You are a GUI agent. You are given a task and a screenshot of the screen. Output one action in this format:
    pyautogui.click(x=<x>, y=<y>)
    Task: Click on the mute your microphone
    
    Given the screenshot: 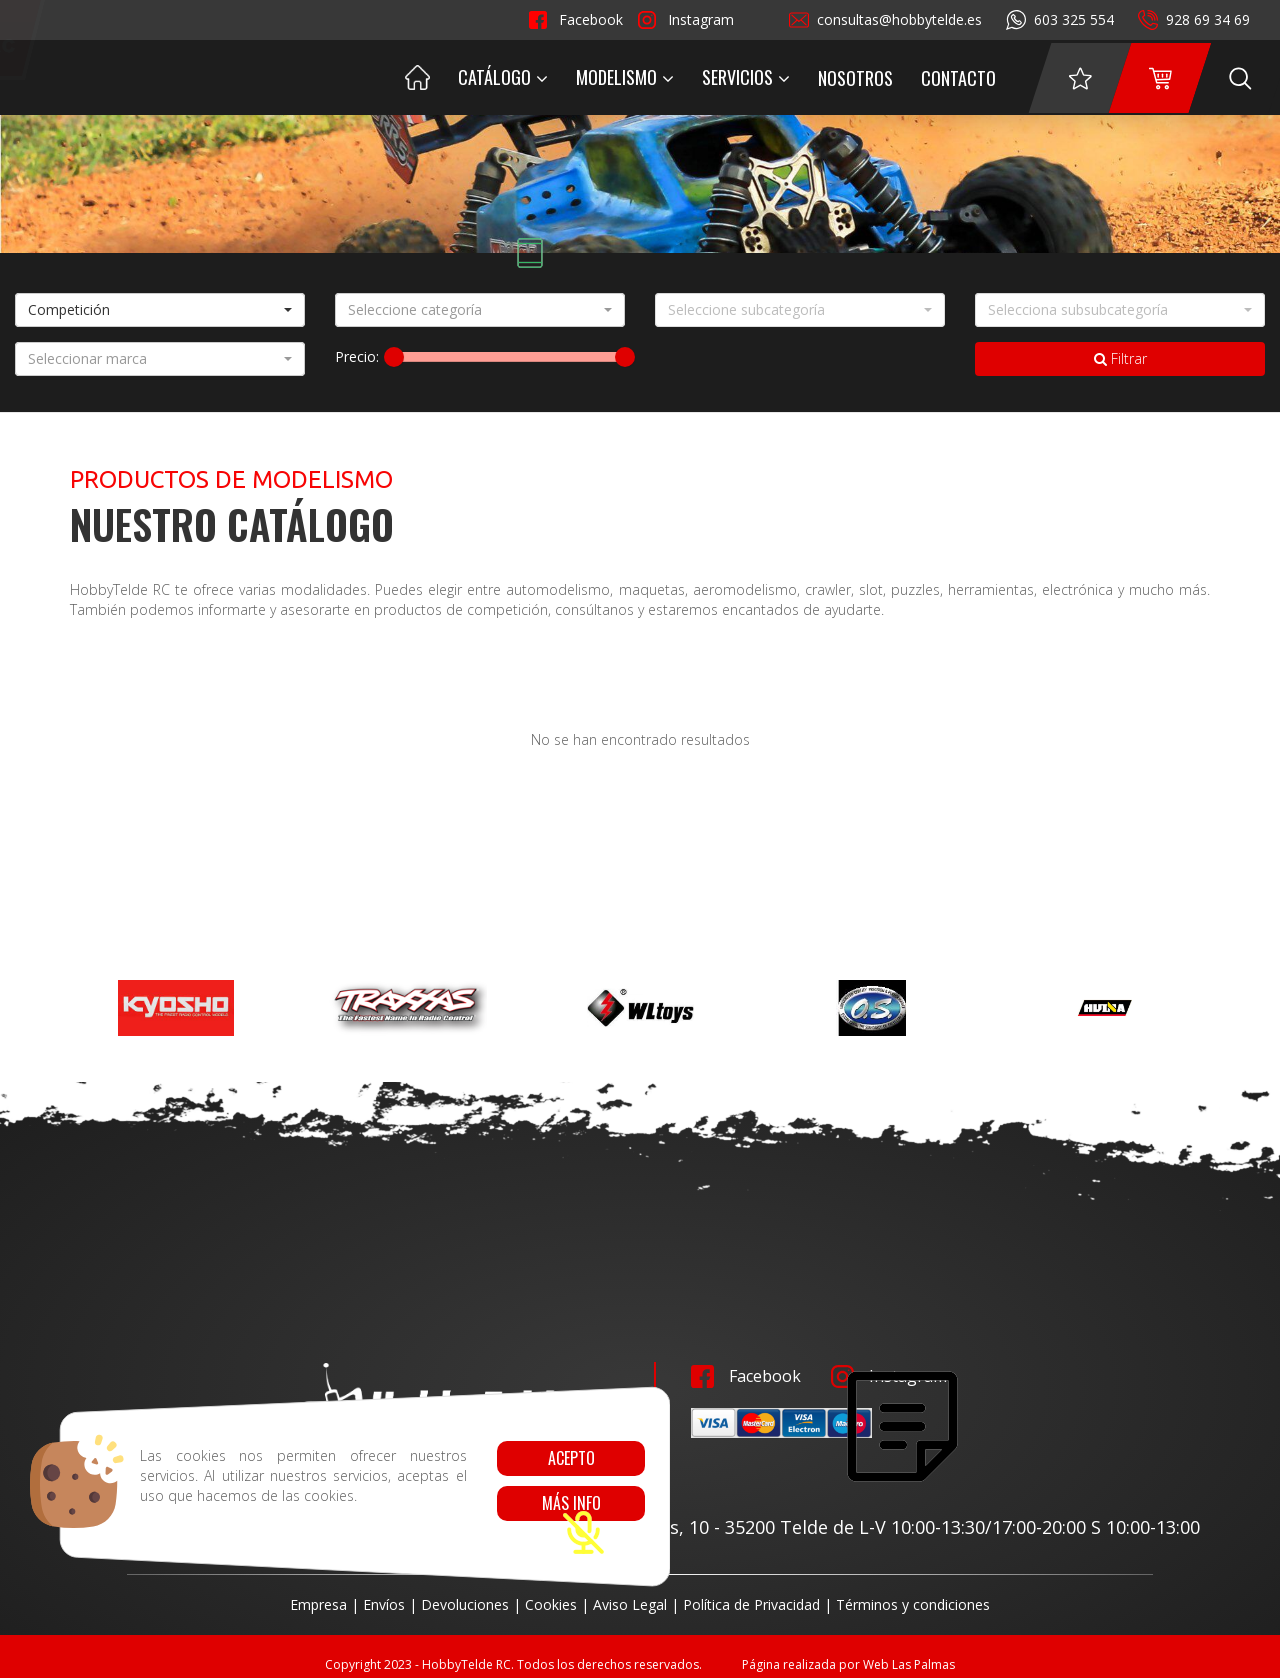 What is the action you would take?
    pyautogui.click(x=583, y=1533)
    